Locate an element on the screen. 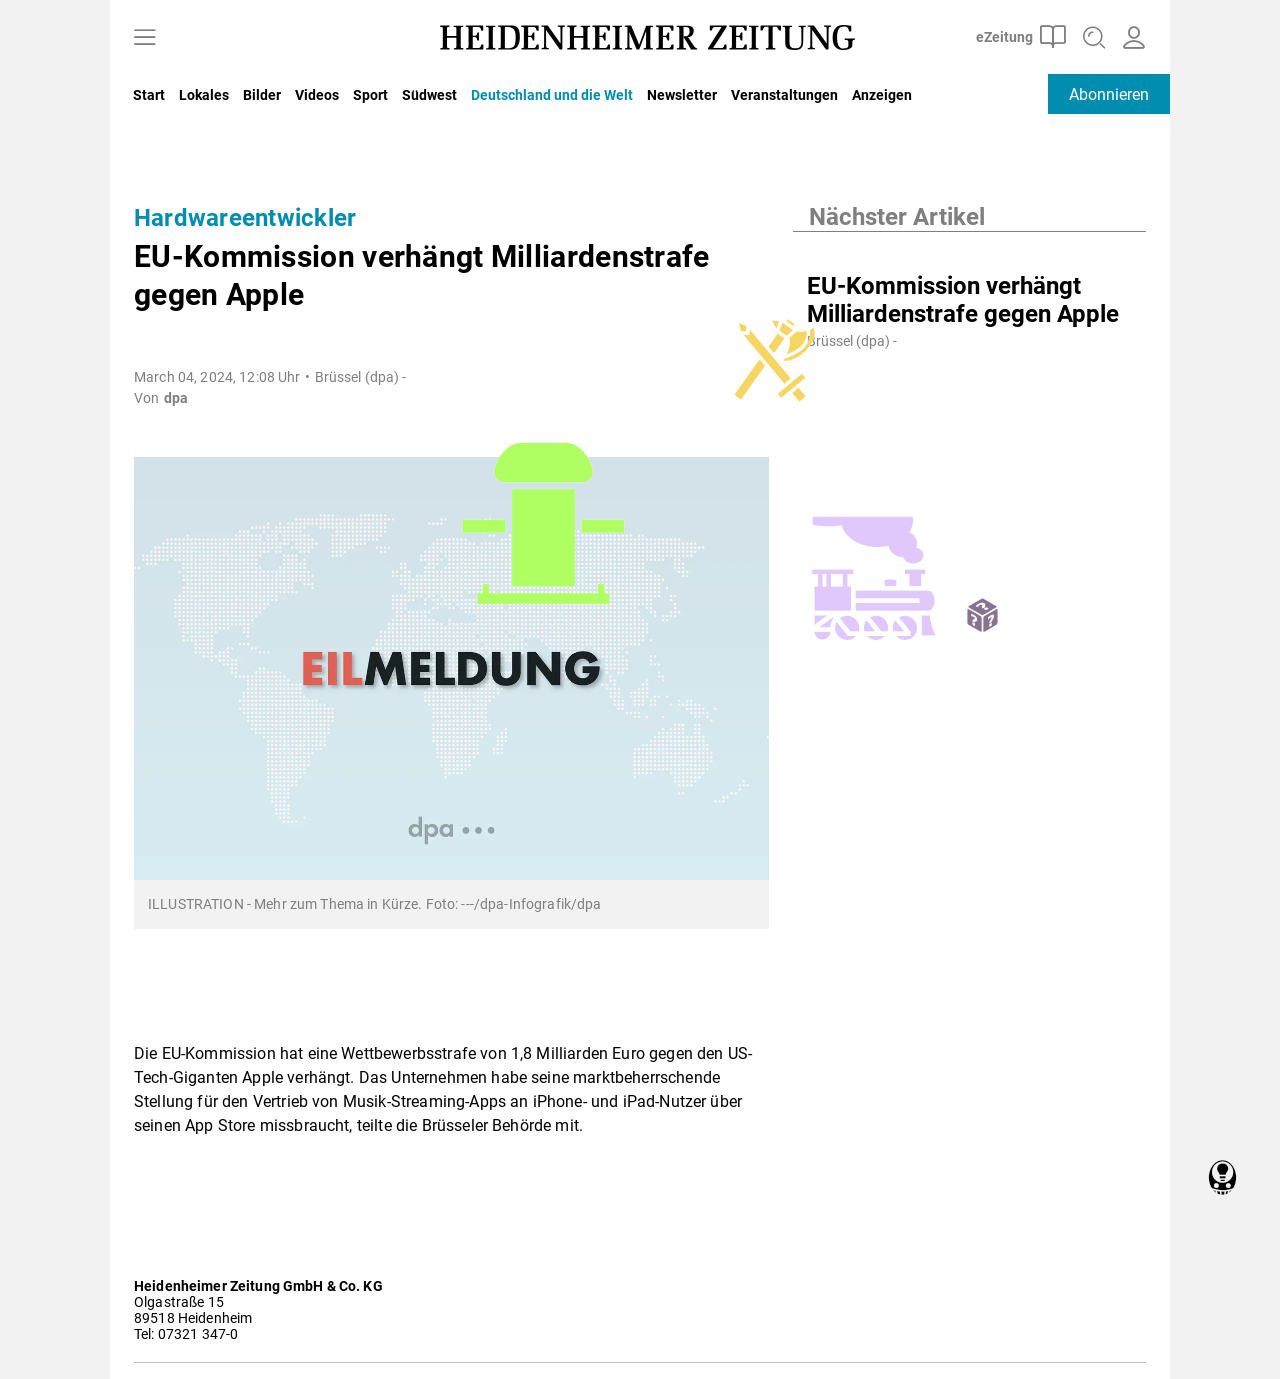 Image resolution: width=1280 pixels, height=1379 pixels. indicates a docking or mooring point in a nautical game is located at coordinates (543, 520).